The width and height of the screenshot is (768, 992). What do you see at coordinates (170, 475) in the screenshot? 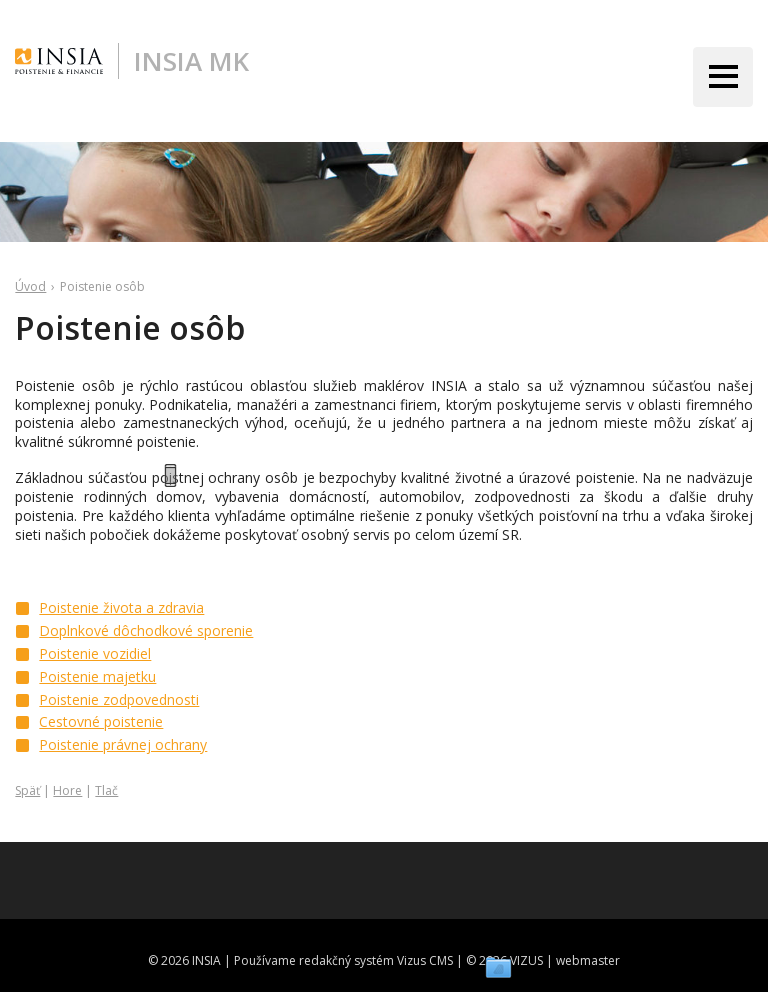
I see `indicates a connected multimedia device` at bounding box center [170, 475].